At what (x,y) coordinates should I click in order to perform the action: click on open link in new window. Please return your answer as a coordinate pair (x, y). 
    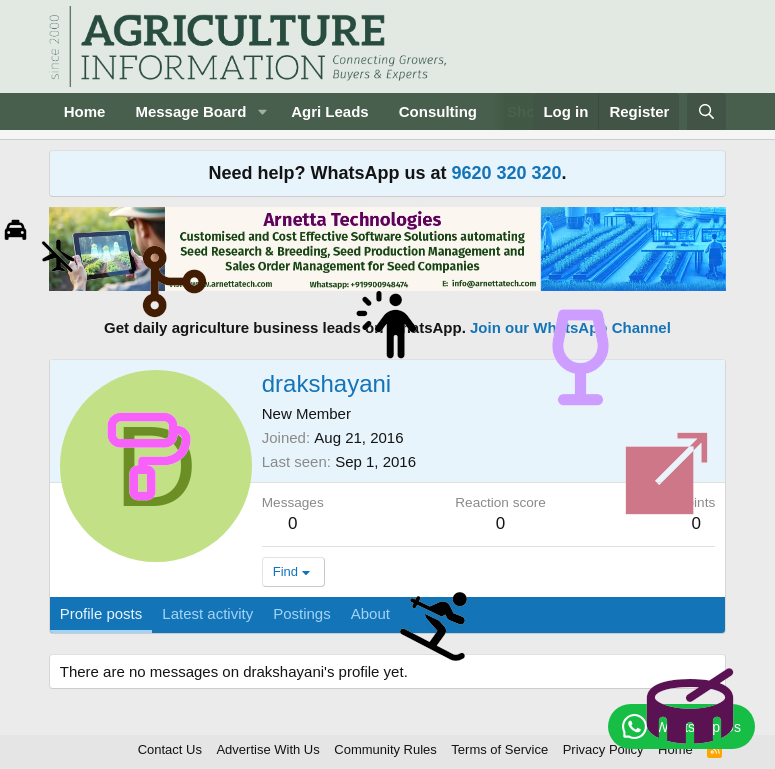
    Looking at the image, I should click on (666, 473).